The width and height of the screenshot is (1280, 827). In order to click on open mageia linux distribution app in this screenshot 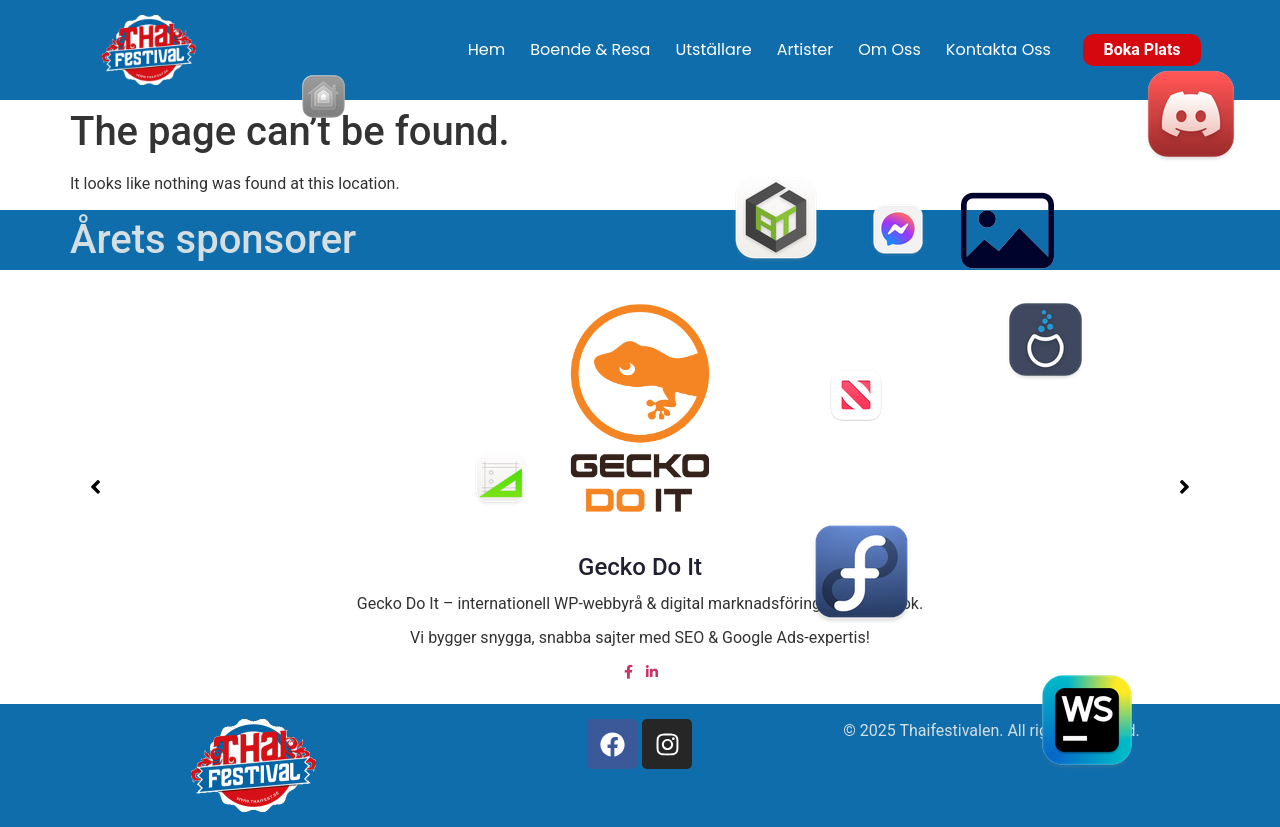, I will do `click(1045, 339)`.